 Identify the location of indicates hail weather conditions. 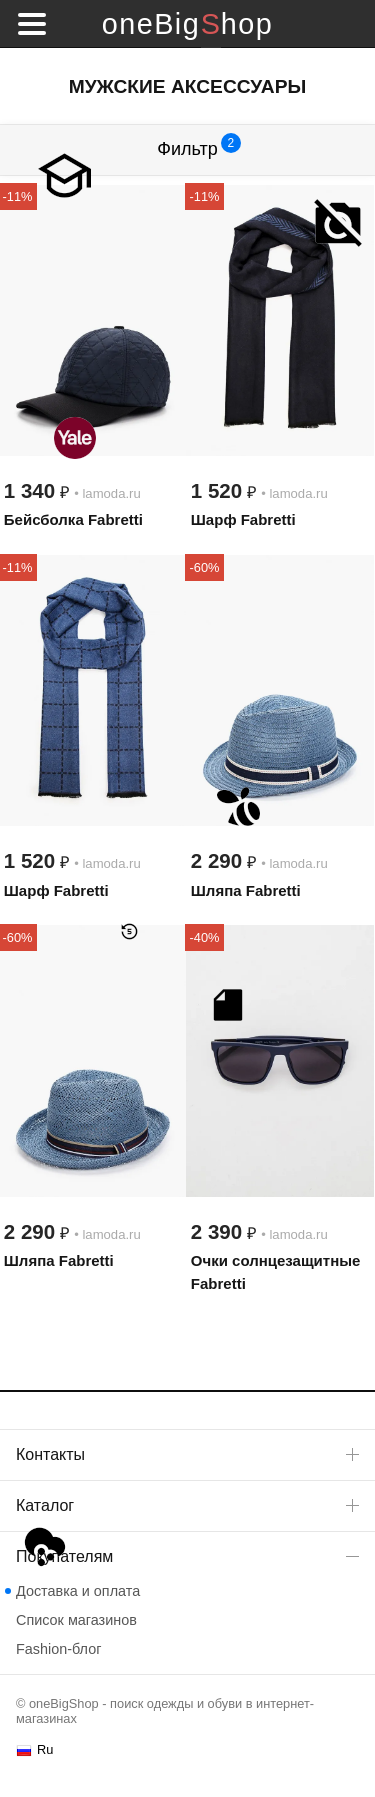
(45, 1546).